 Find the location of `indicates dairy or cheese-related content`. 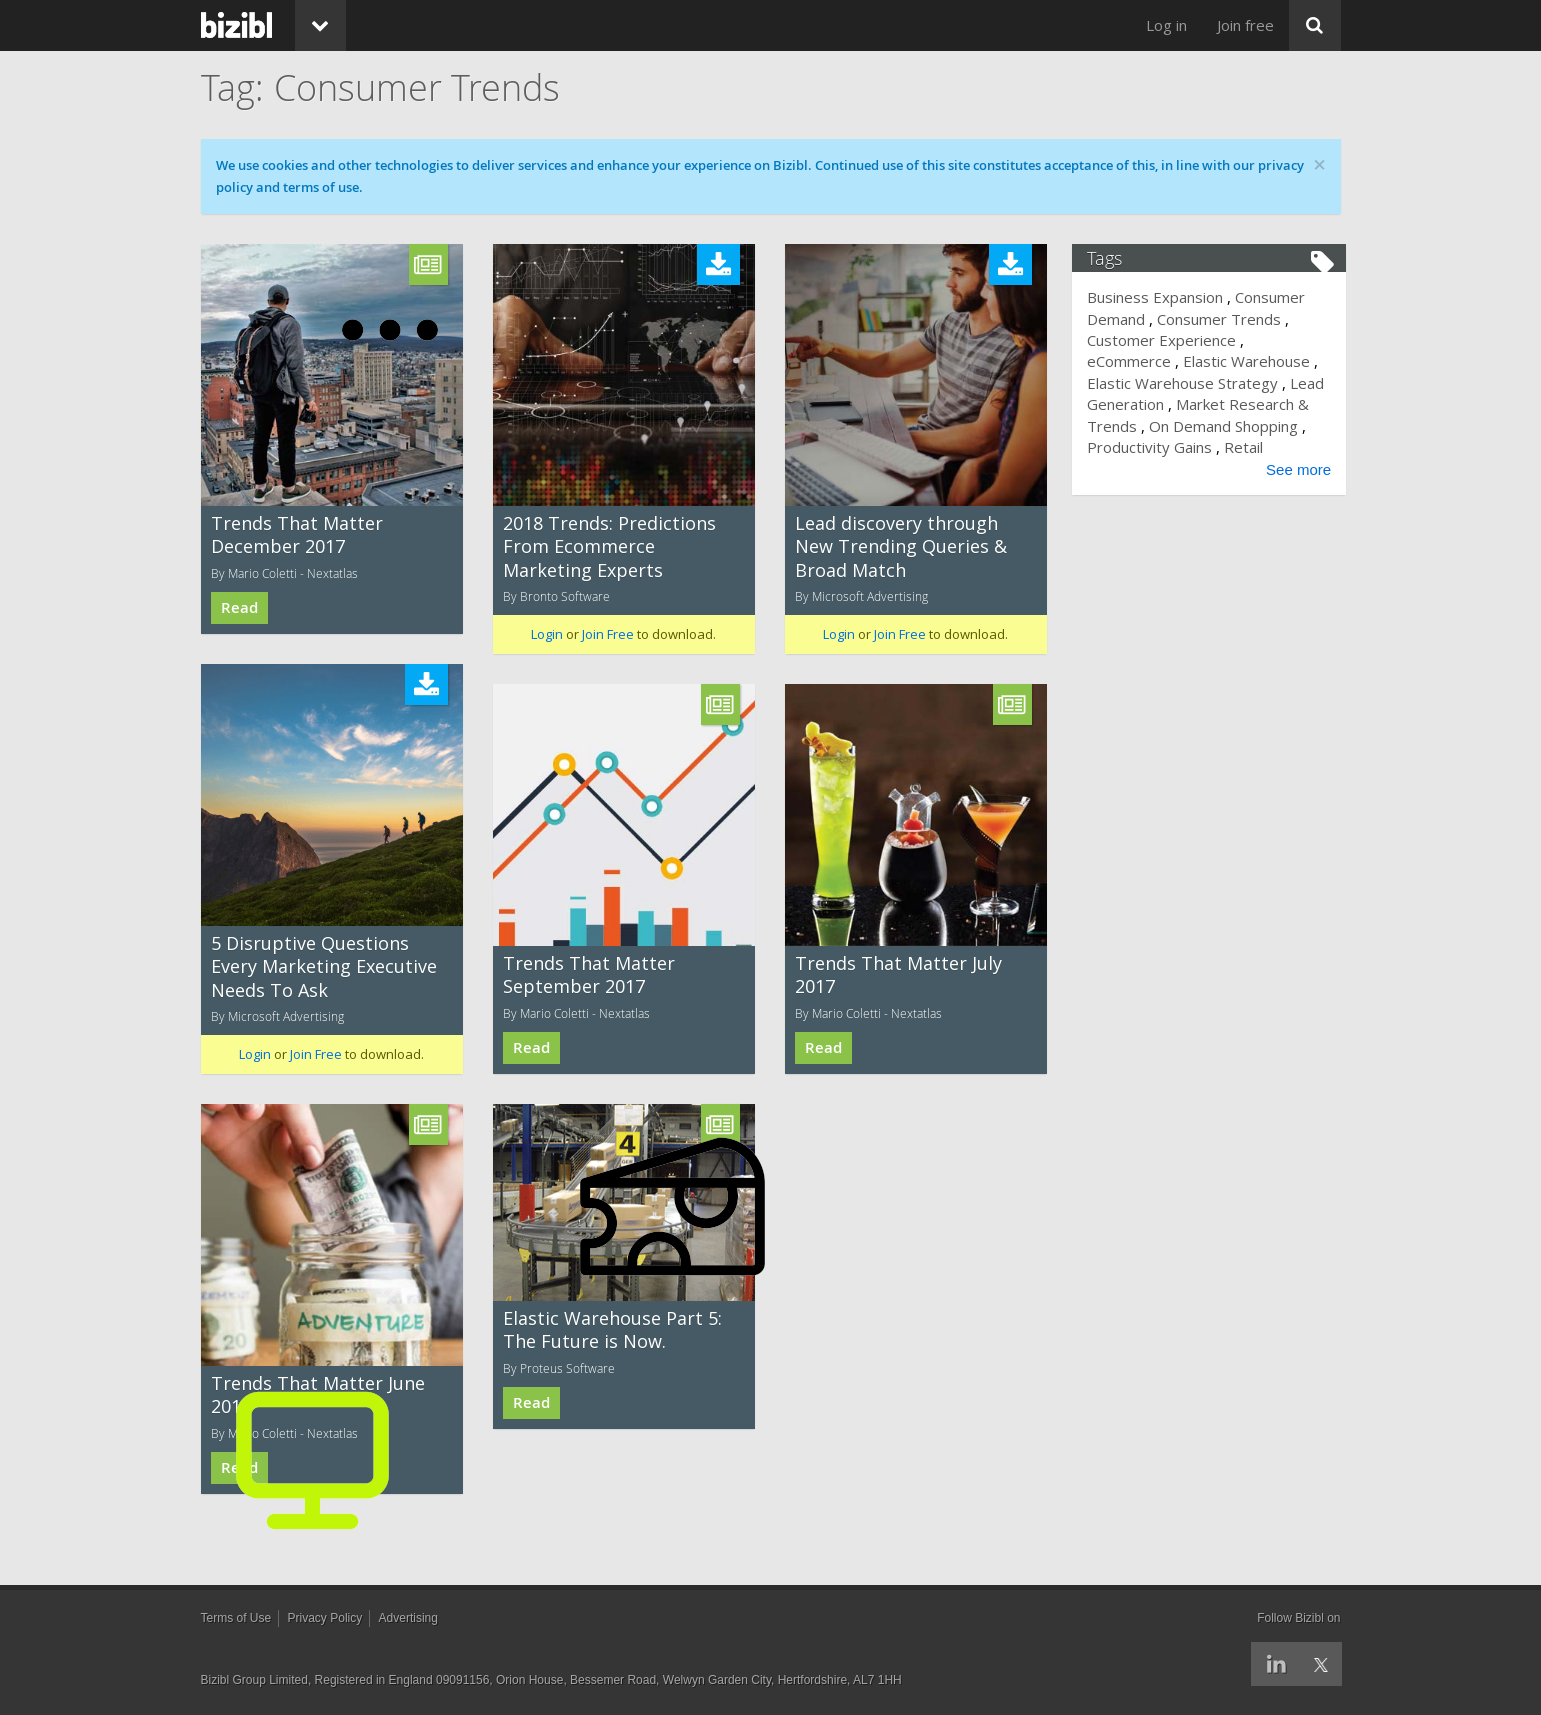

indicates dairy or cheese-related content is located at coordinates (672, 1216).